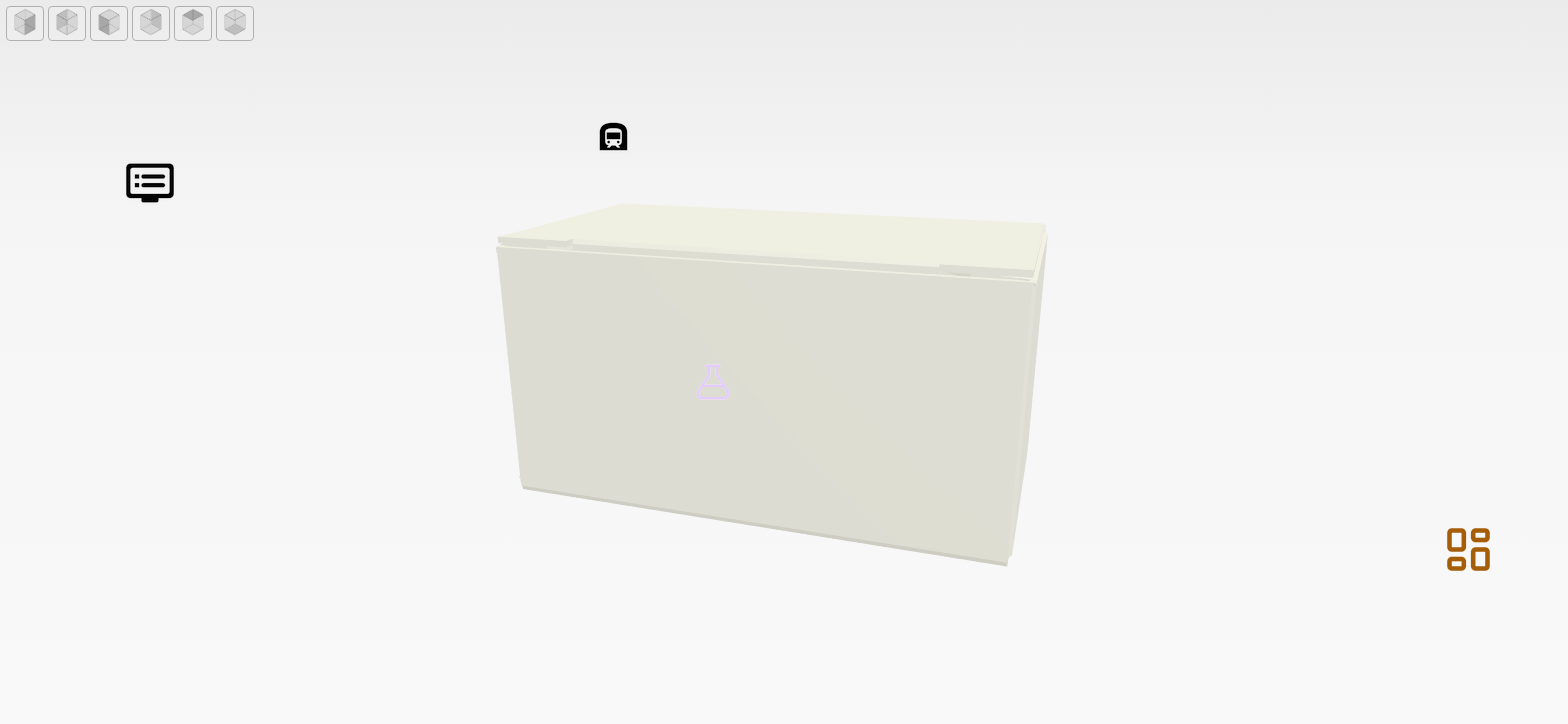 This screenshot has width=1568, height=724. Describe the element at coordinates (613, 136) in the screenshot. I see `view subway or metro transit options` at that location.